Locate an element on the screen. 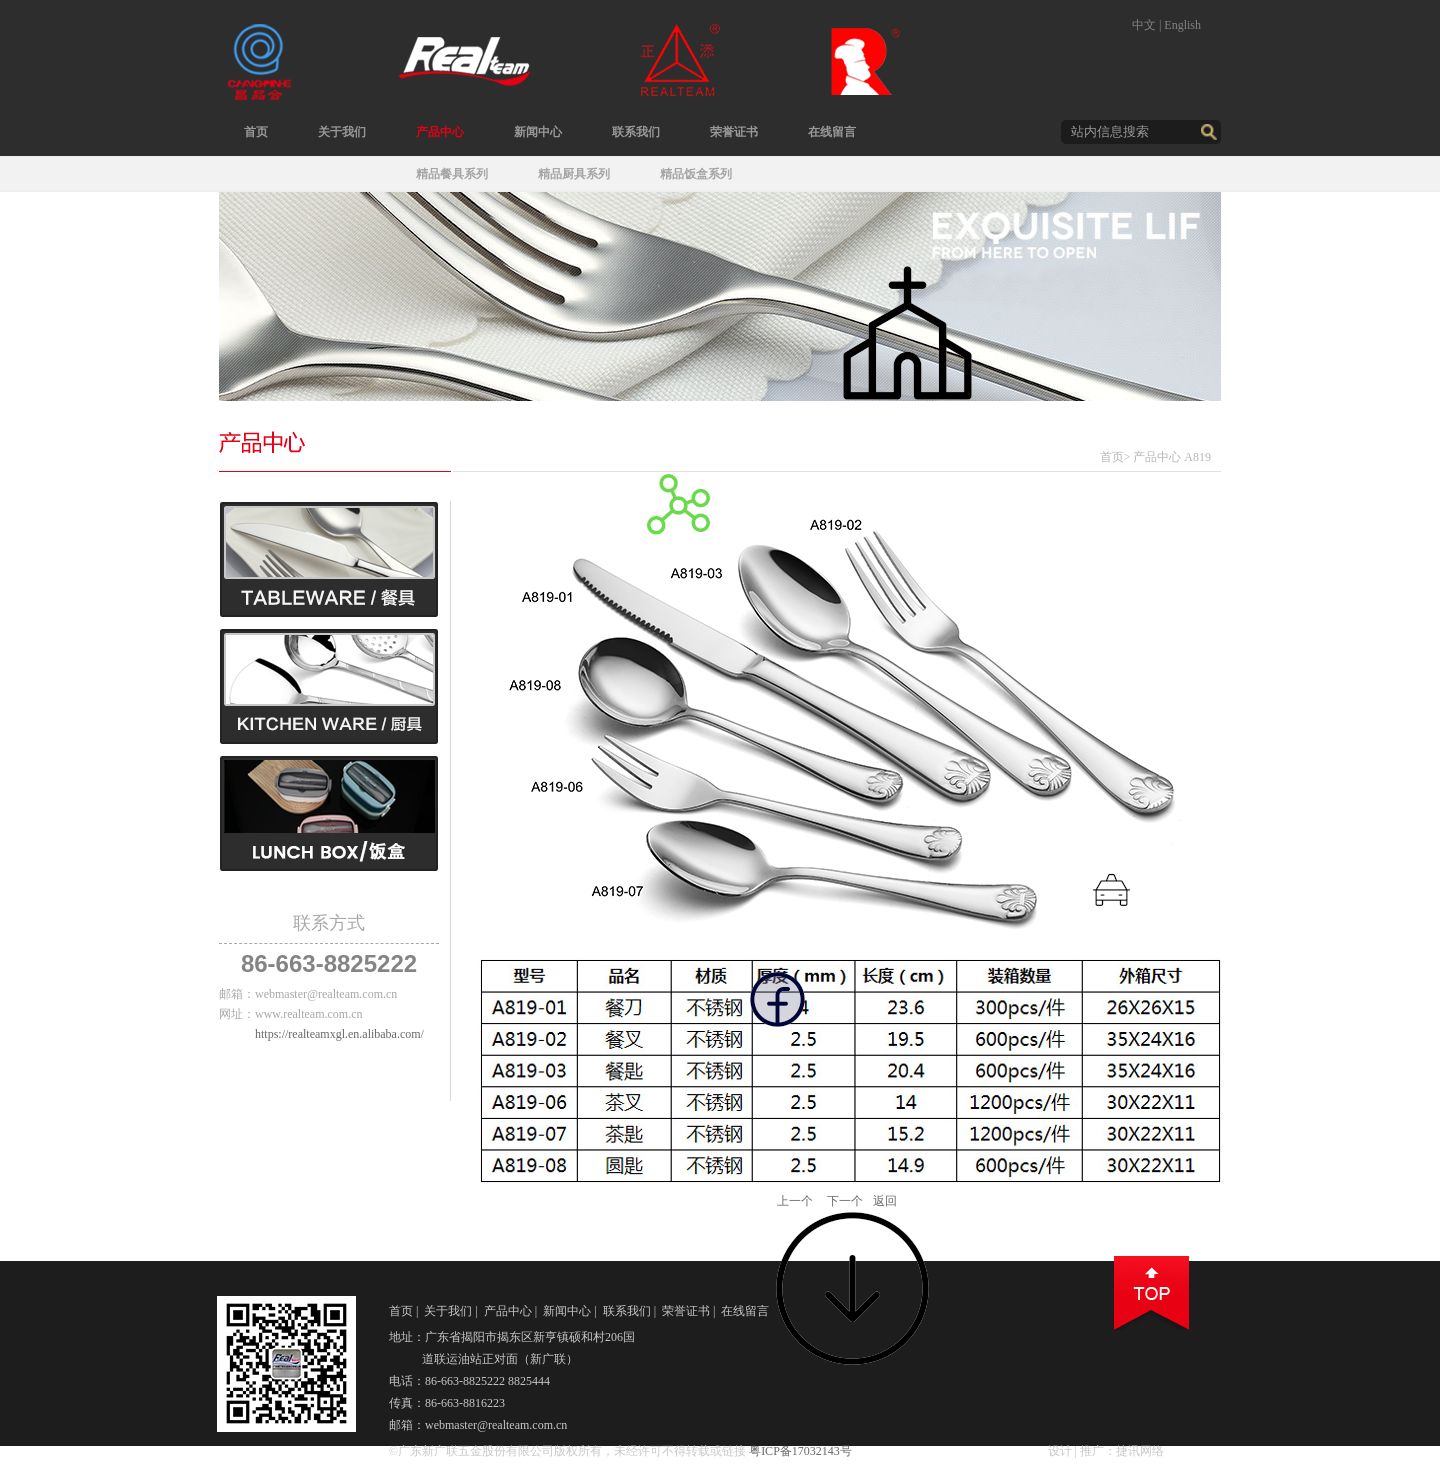 The image size is (1440, 1466). link to facebook profile or page is located at coordinates (777, 999).